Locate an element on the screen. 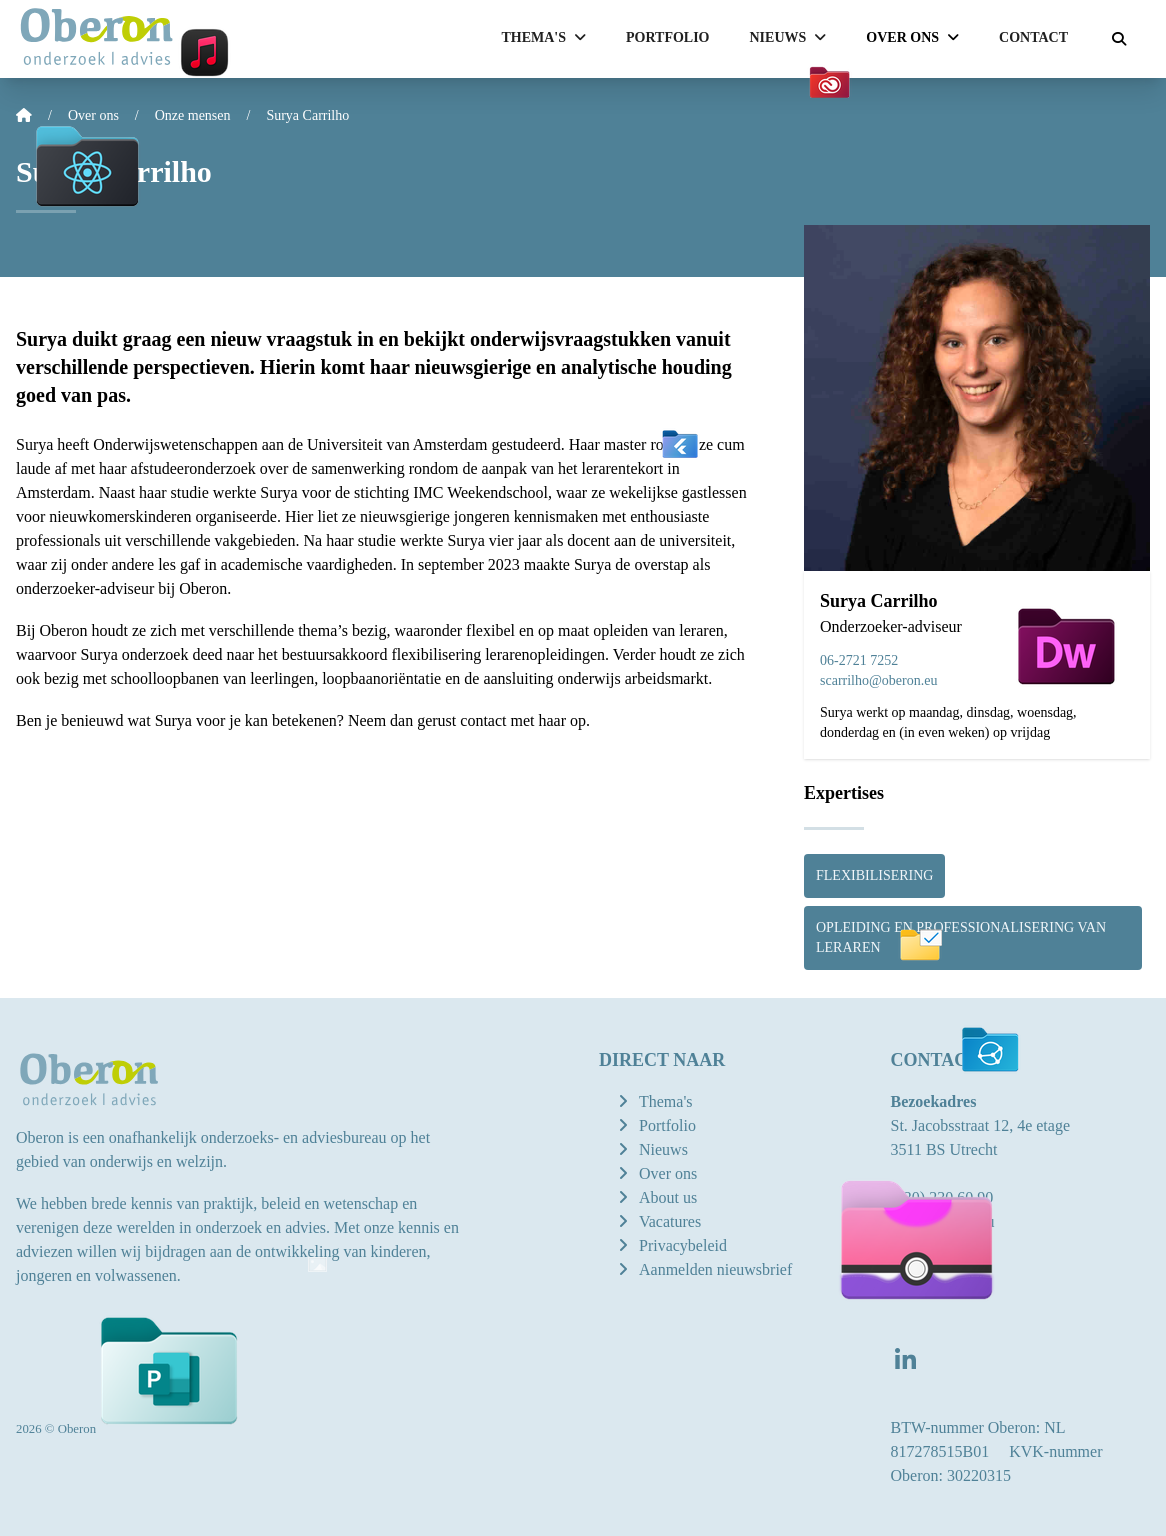 This screenshot has width=1166, height=1536. folder containing adobe dreamweaver project files is located at coordinates (1066, 649).